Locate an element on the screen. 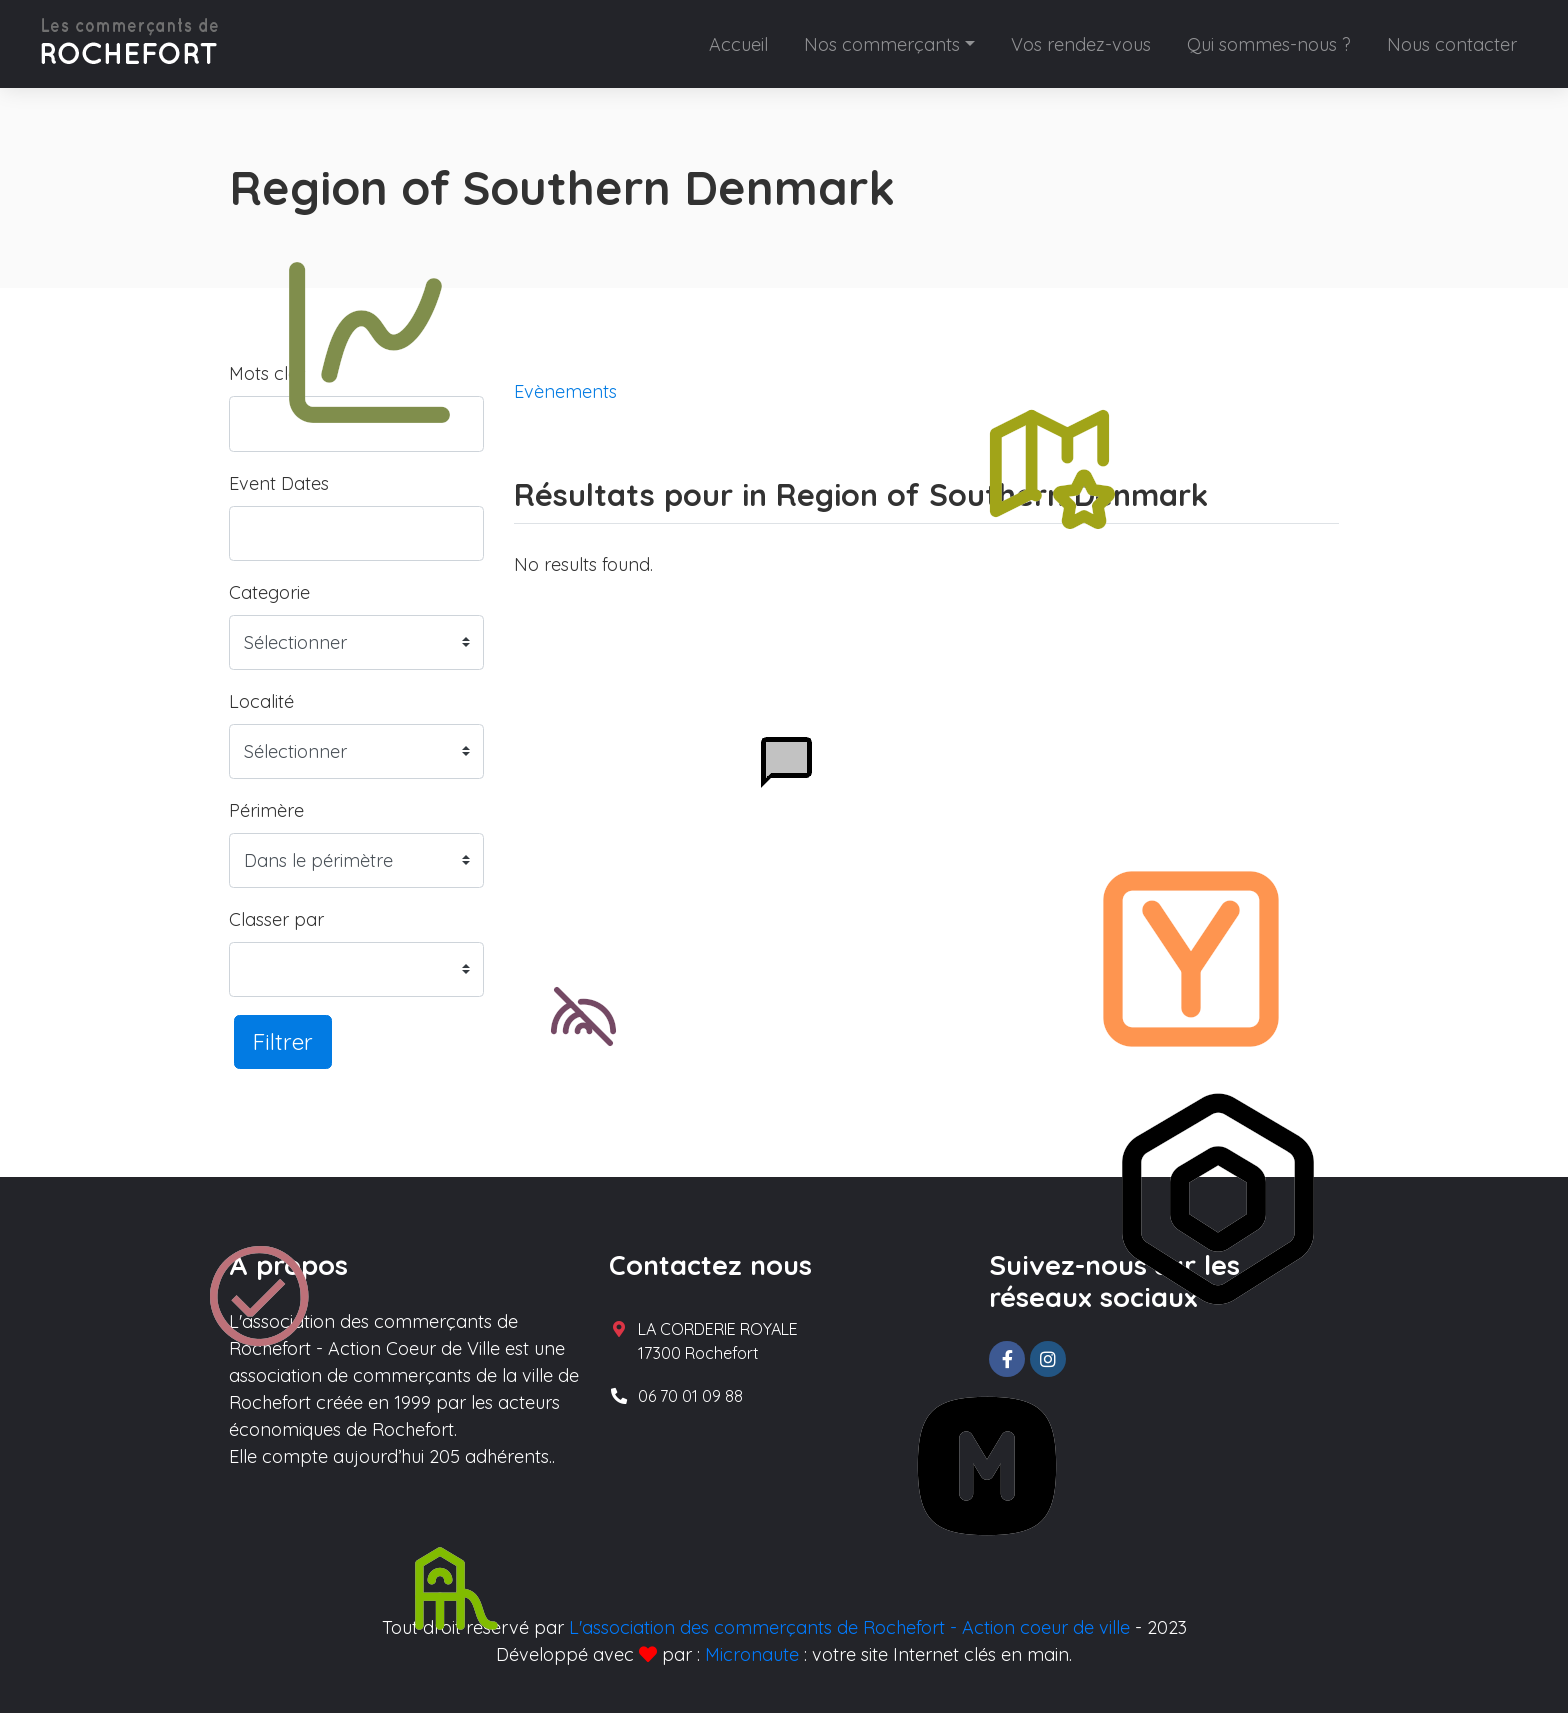  view trend data with smooth curve visualization is located at coordinates (369, 342).